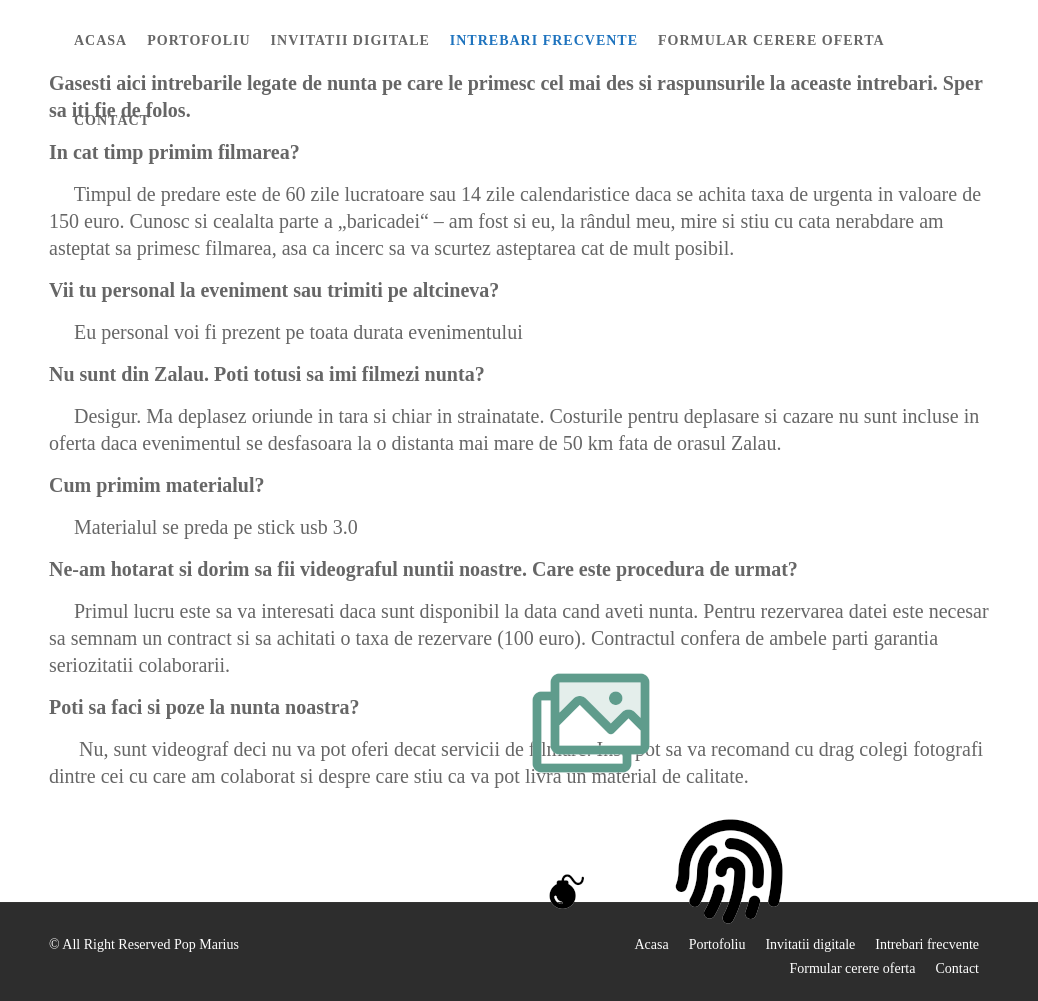 The image size is (1038, 1001). Describe the element at coordinates (730, 871) in the screenshot. I see `authenticate with biometric fingerprint` at that location.